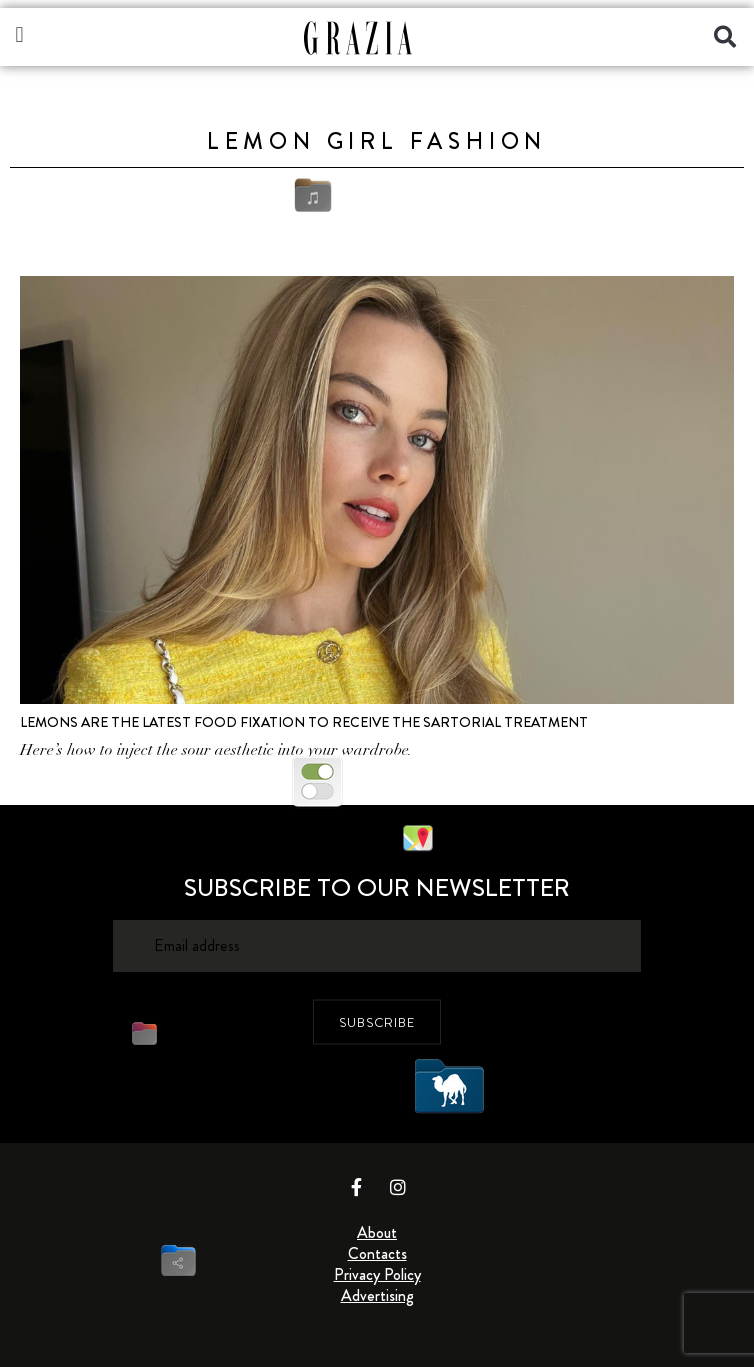 The height and width of the screenshot is (1367, 754). Describe the element at coordinates (144, 1033) in the screenshot. I see `folder ready to accept dragged files` at that location.